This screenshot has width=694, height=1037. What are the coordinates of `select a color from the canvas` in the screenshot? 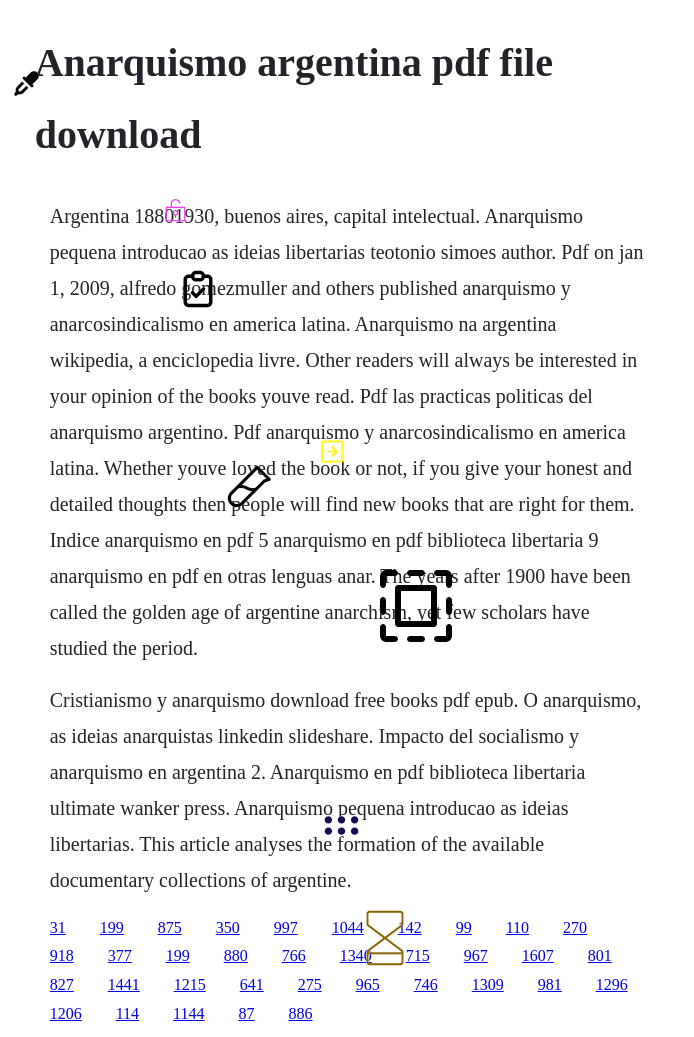 It's located at (26, 83).